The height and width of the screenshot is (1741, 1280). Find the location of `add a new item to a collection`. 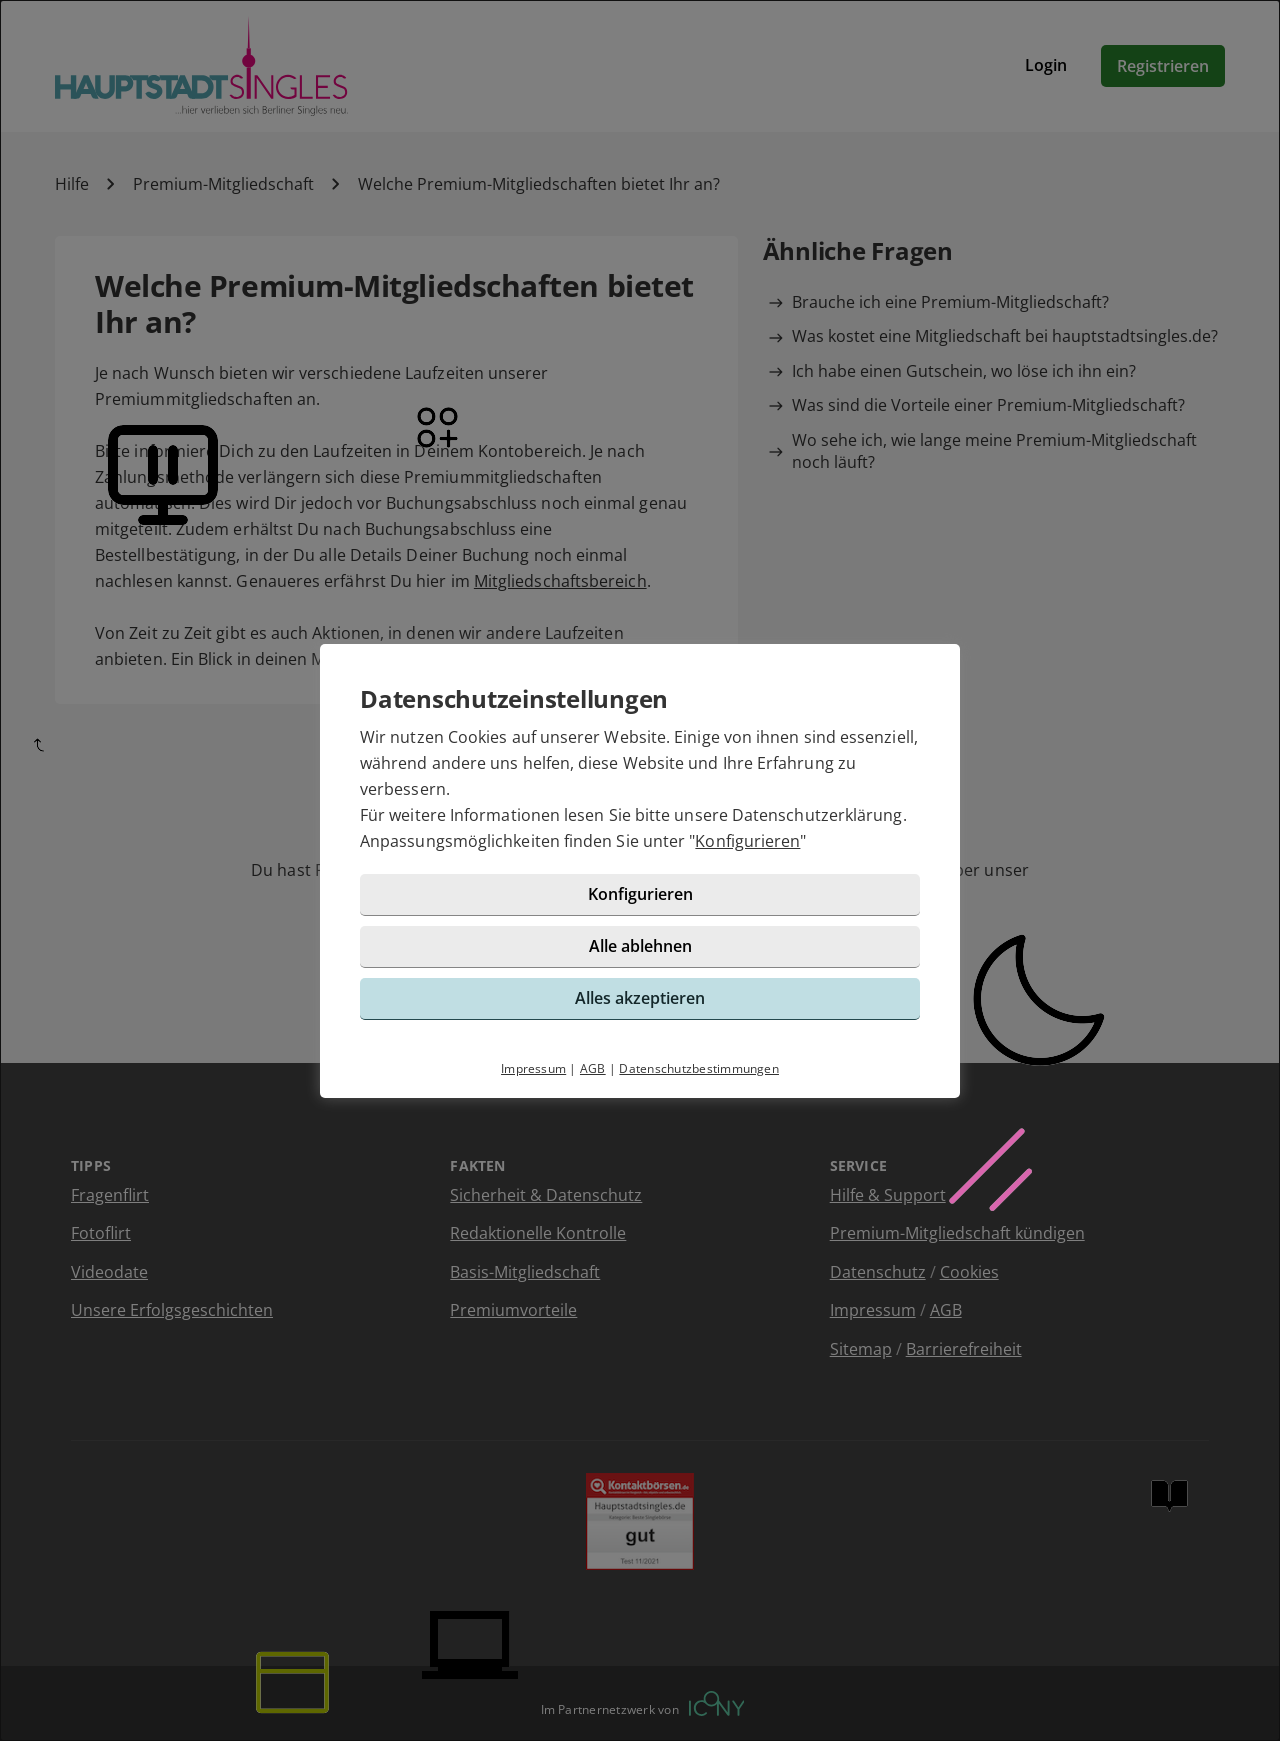

add a new item to a collection is located at coordinates (437, 427).